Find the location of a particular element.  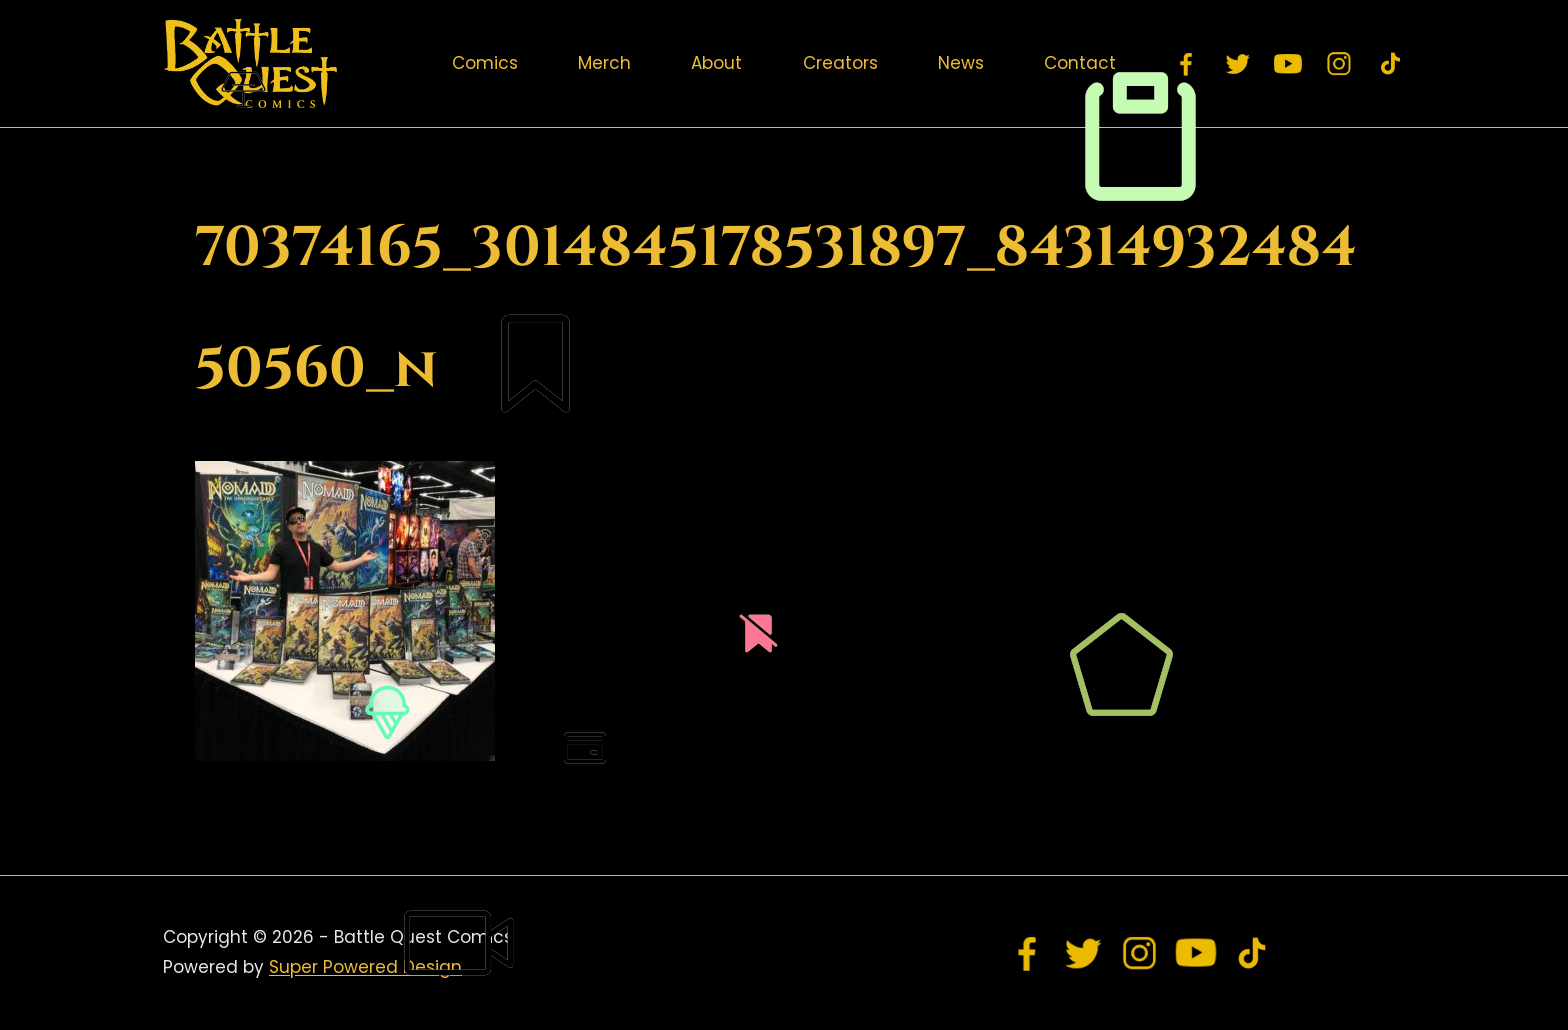

remove from bookmarks is located at coordinates (758, 633).